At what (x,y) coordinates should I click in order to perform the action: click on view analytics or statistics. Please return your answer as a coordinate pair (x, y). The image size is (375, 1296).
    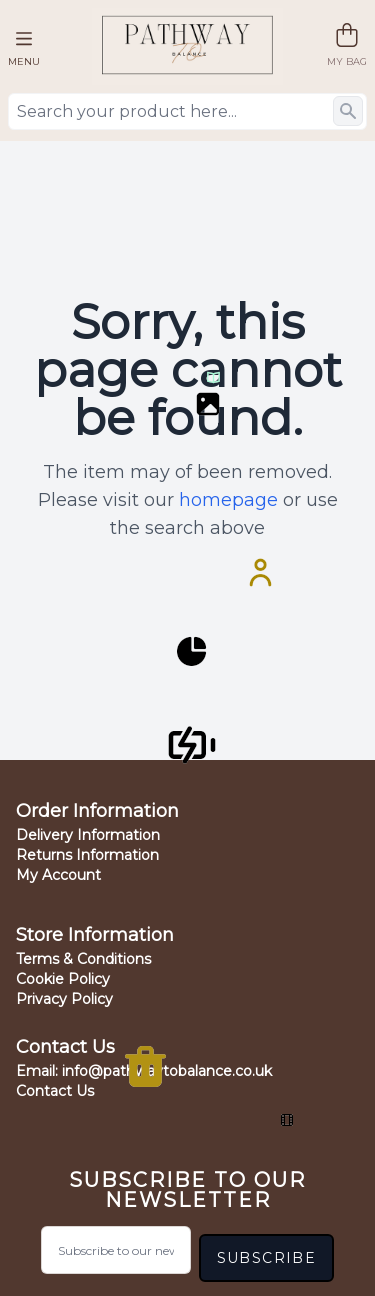
    Looking at the image, I should click on (191, 651).